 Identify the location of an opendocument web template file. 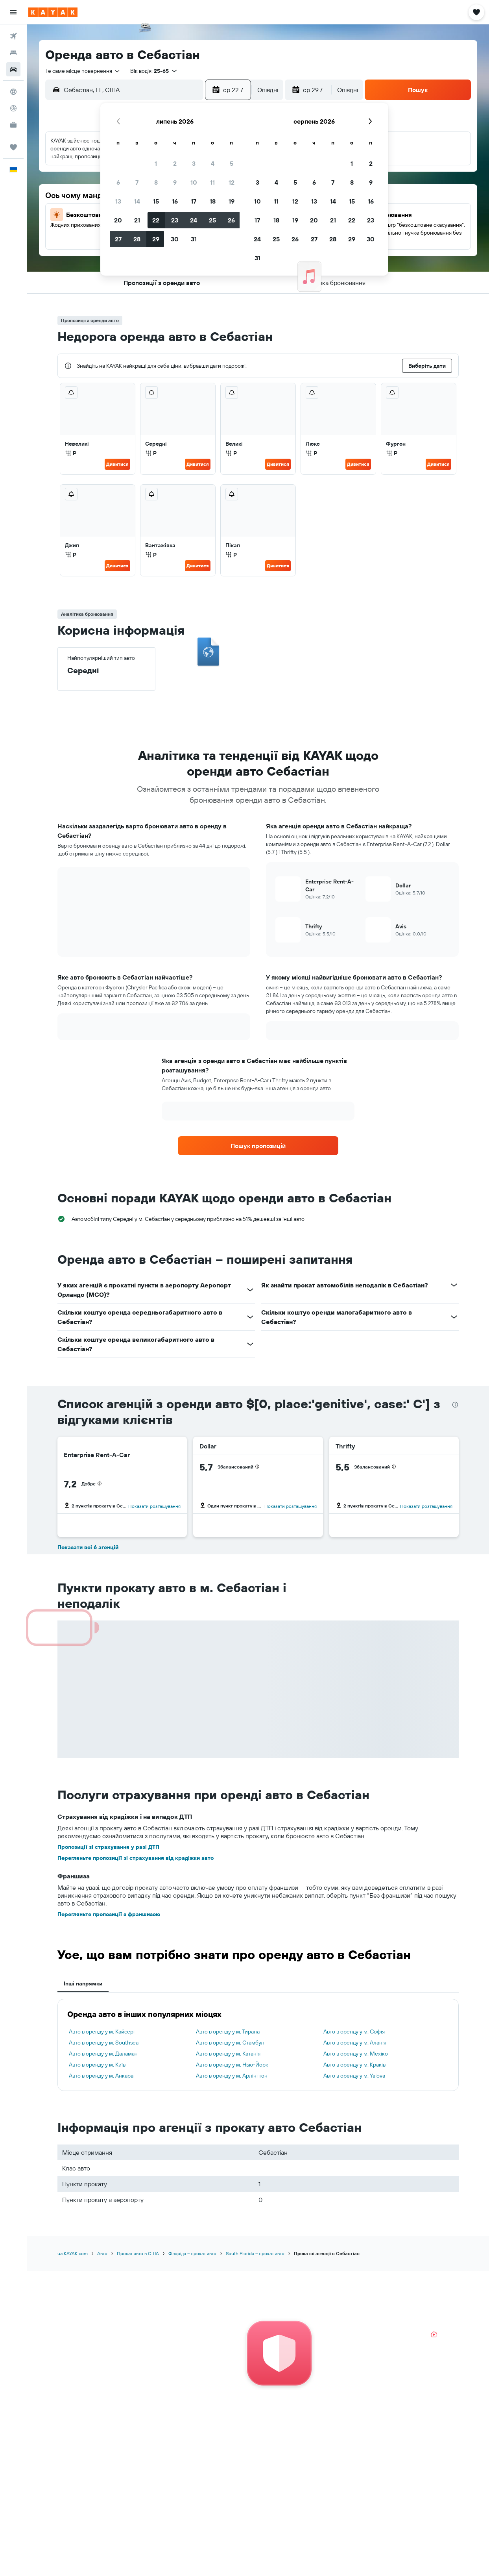
(208, 652).